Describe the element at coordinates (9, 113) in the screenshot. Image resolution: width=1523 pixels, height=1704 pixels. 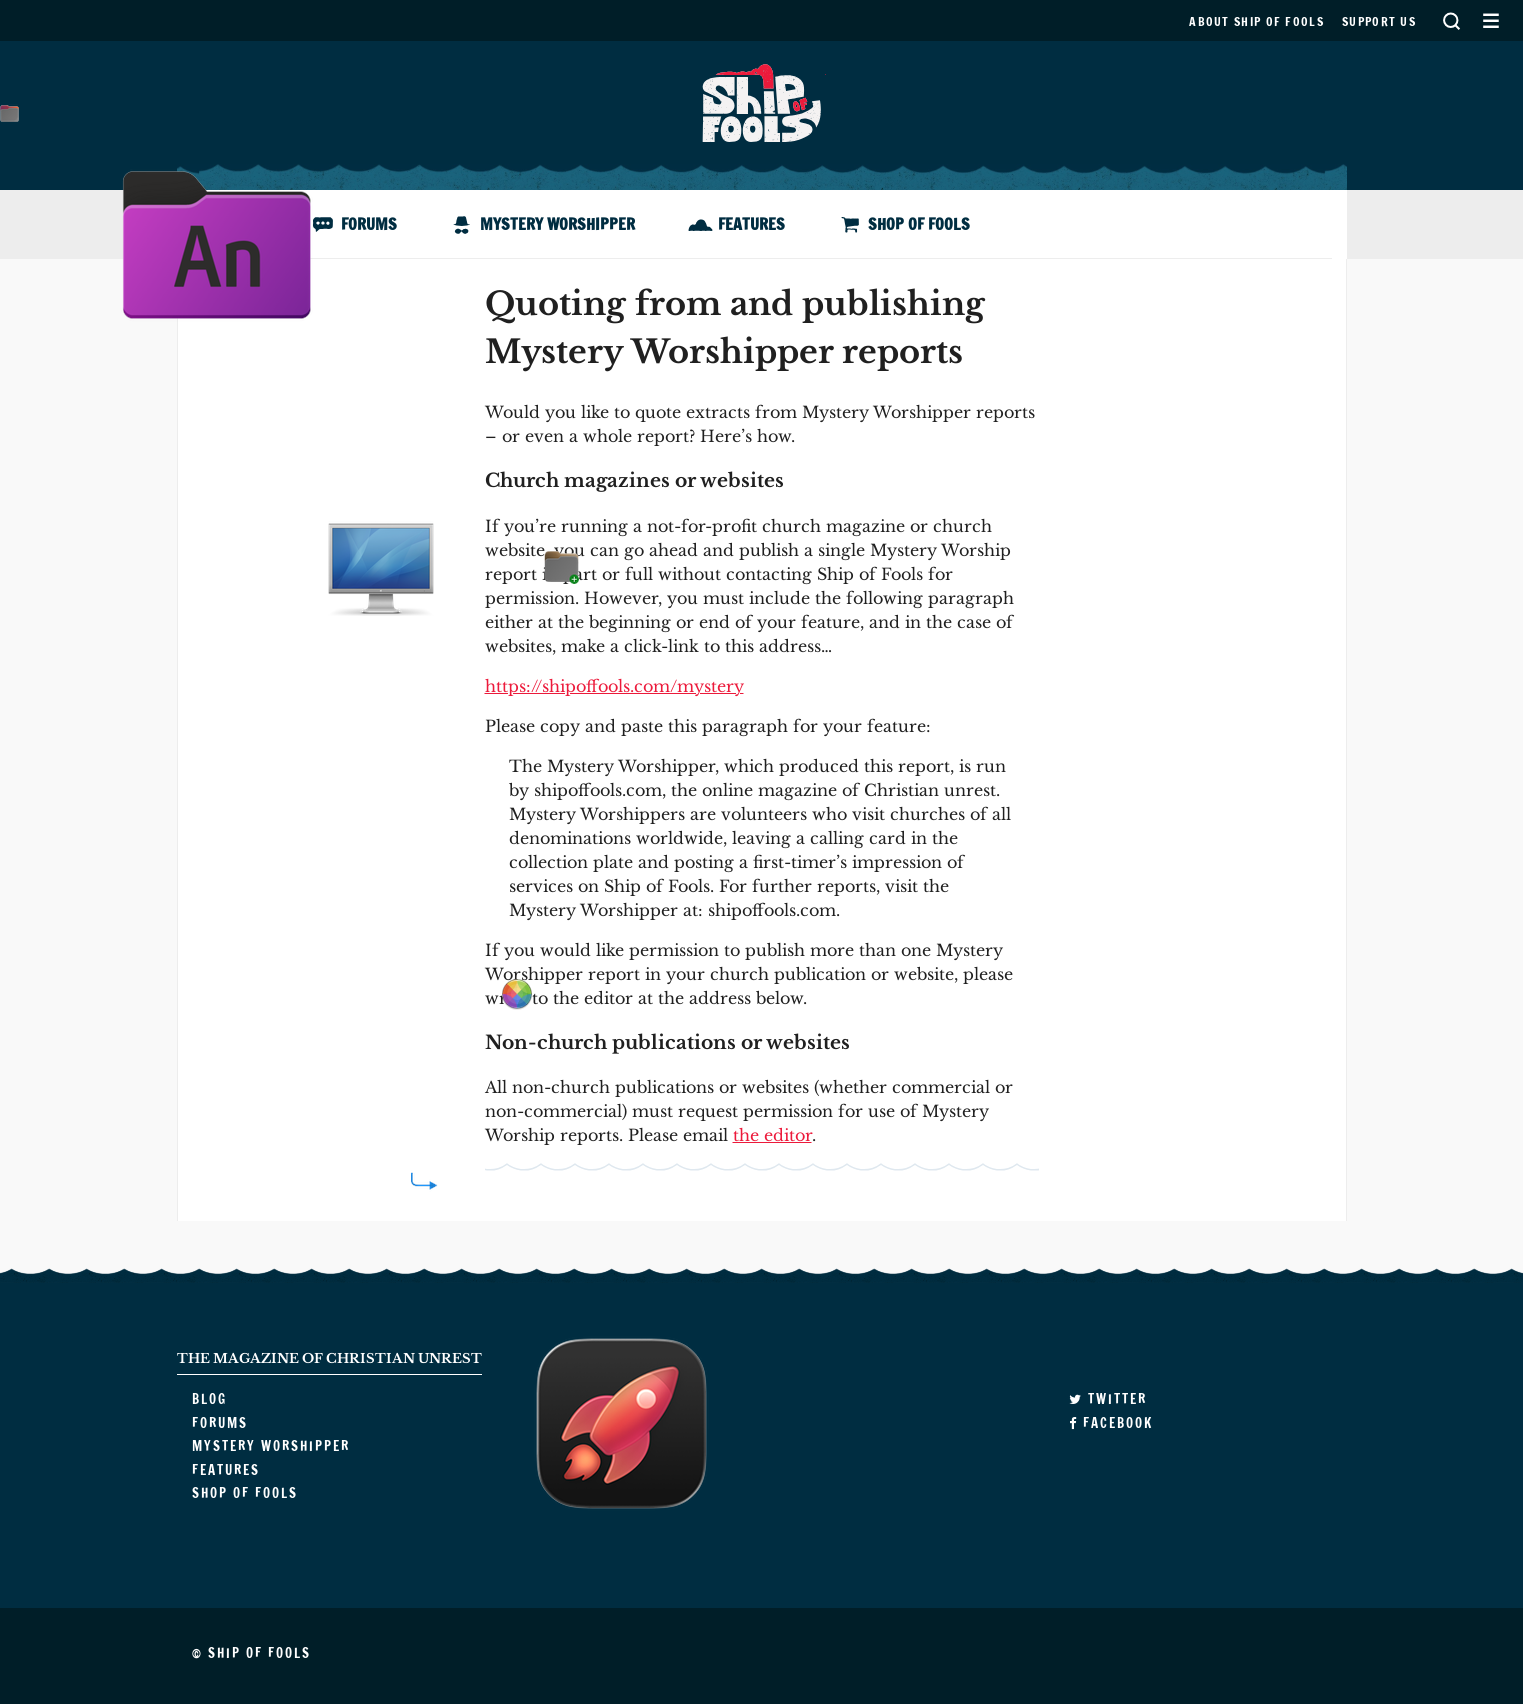
I see `open file folder` at that location.